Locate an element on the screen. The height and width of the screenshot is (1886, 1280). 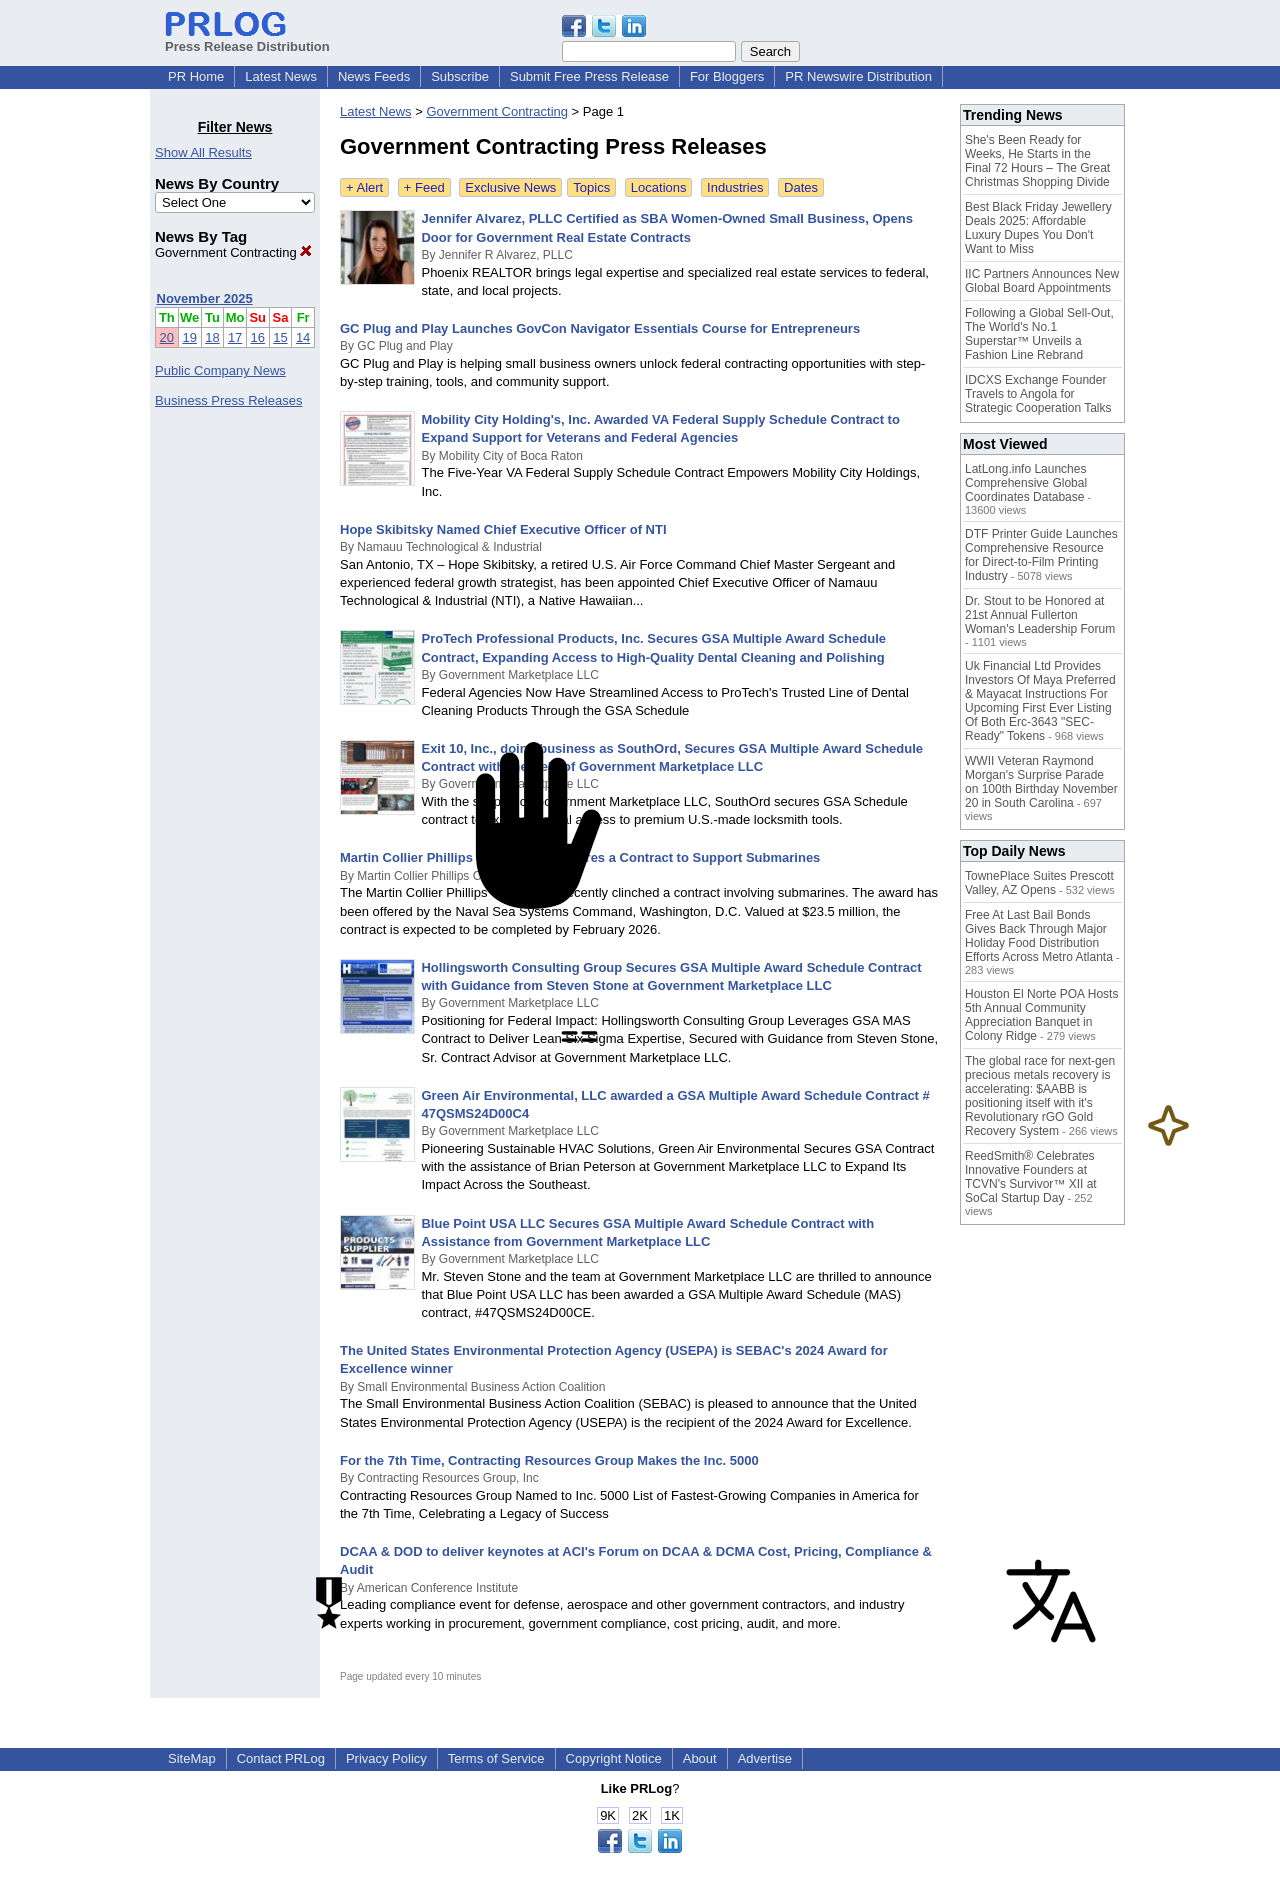
view achievements or awards is located at coordinates (329, 1603).